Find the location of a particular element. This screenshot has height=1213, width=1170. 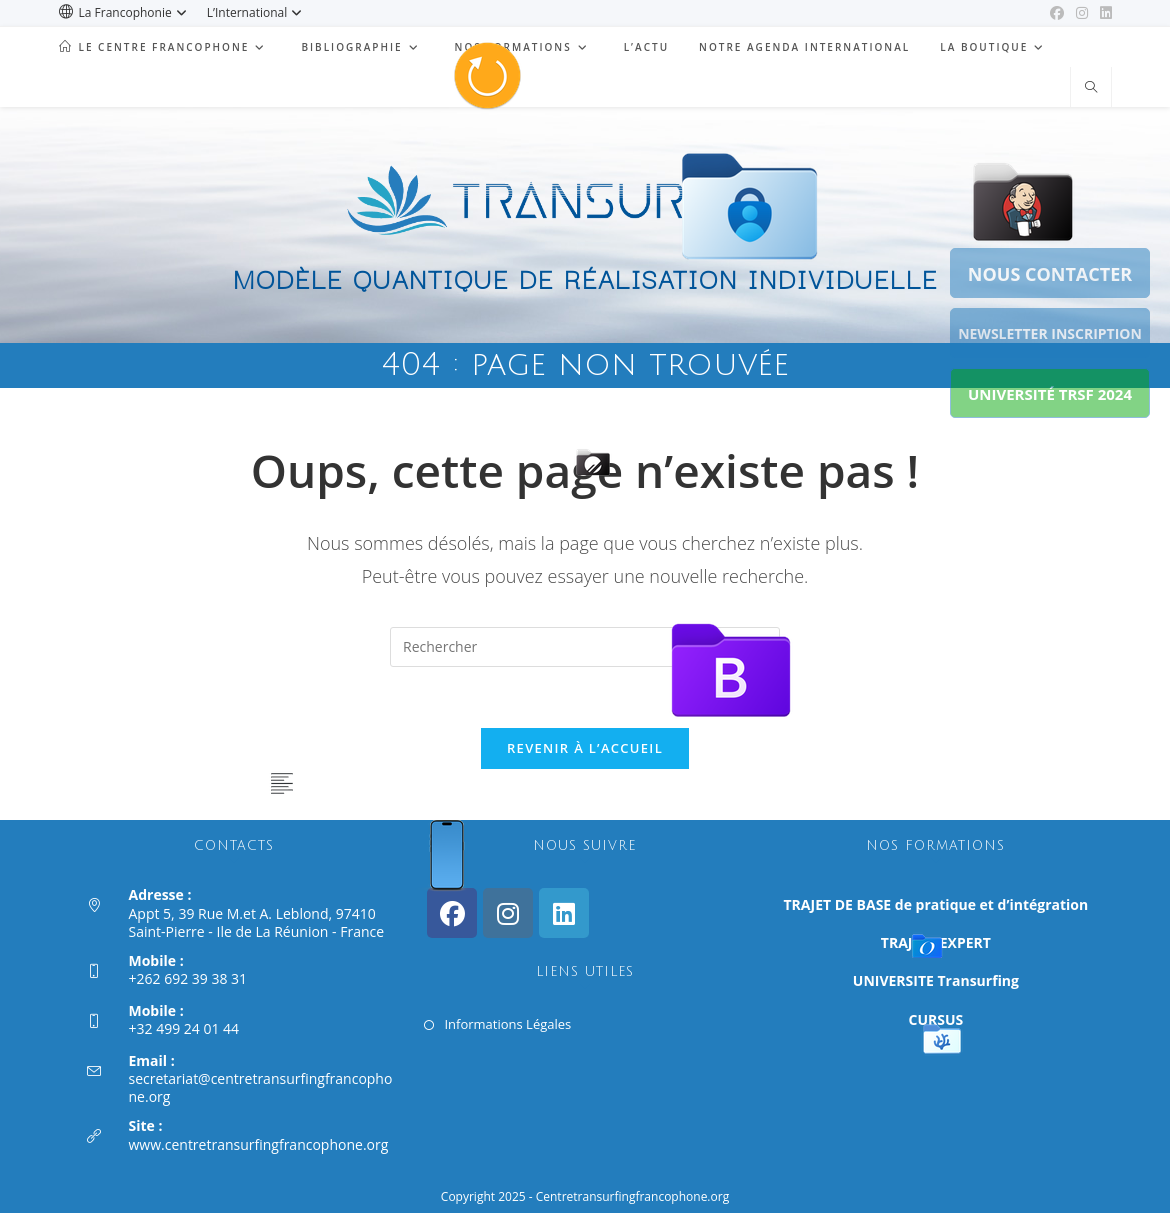

folder containing VSCodium projects or files is located at coordinates (942, 1040).